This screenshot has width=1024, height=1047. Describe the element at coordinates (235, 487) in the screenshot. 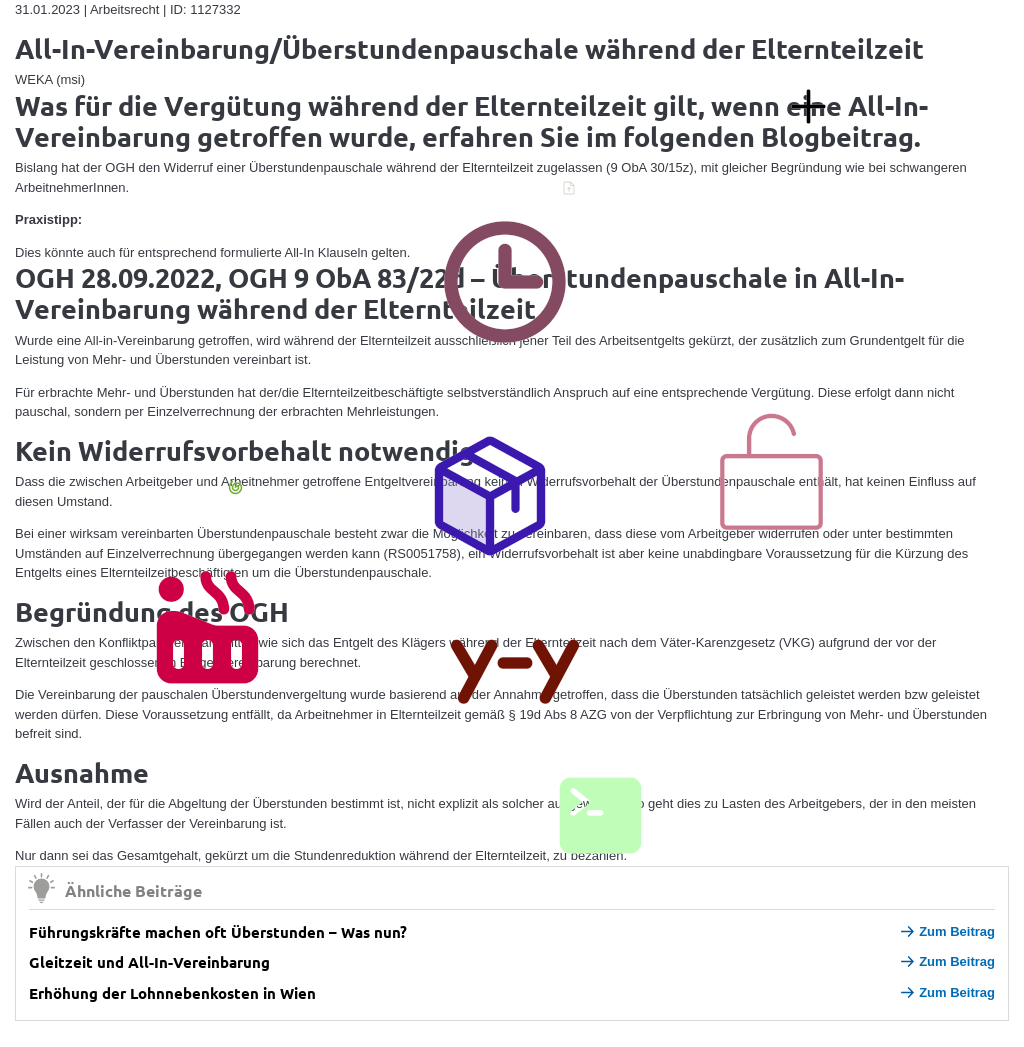

I see `indicates loading or processing in progress` at that location.